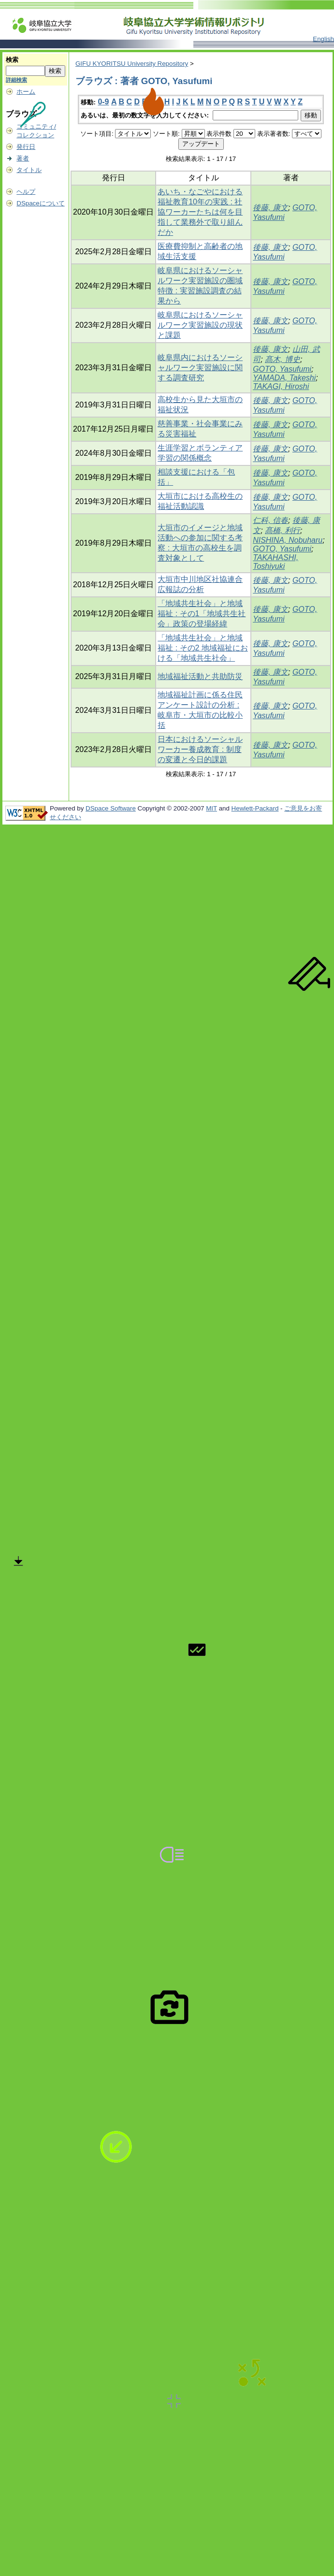 The height and width of the screenshot is (2576, 334). Describe the element at coordinates (153, 102) in the screenshot. I see `indicates trending or hot content` at that location.